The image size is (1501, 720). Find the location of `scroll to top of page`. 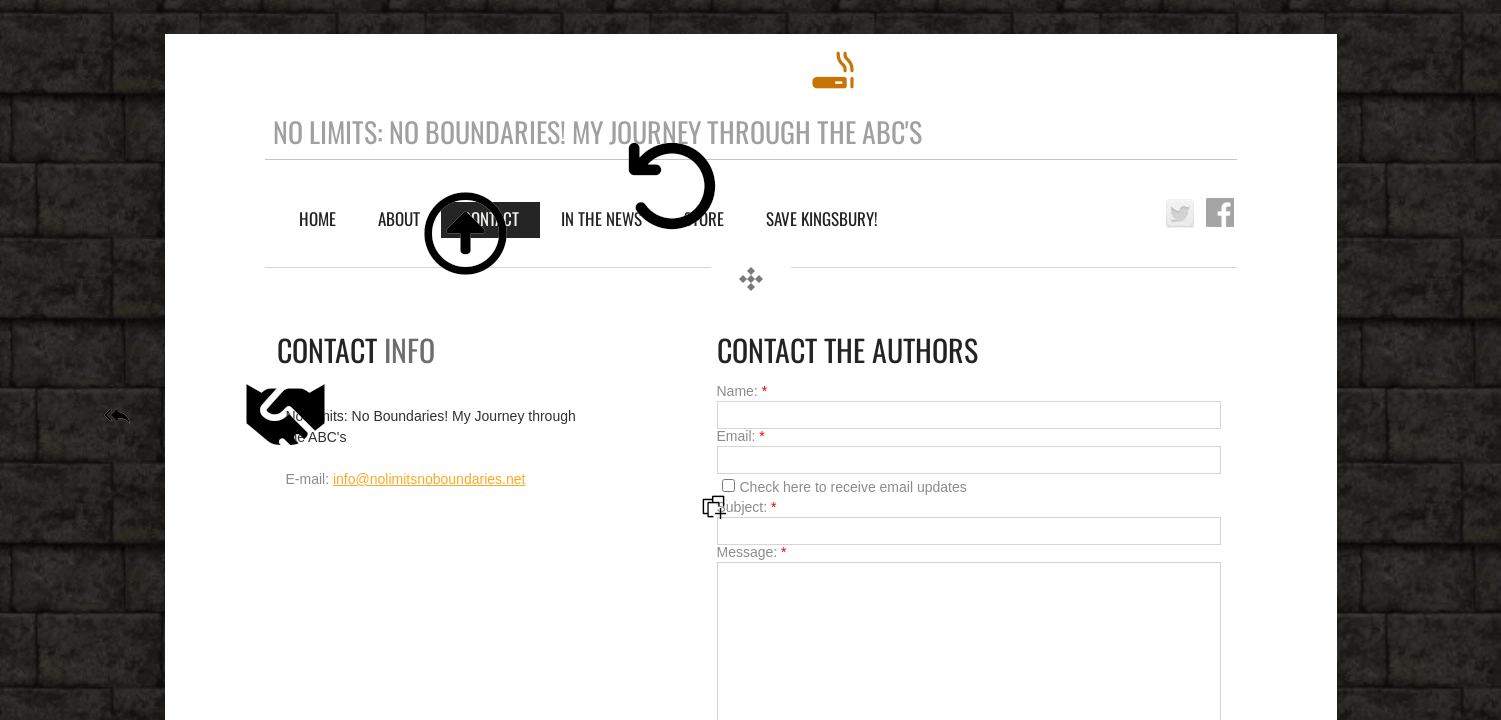

scroll to top of page is located at coordinates (465, 233).